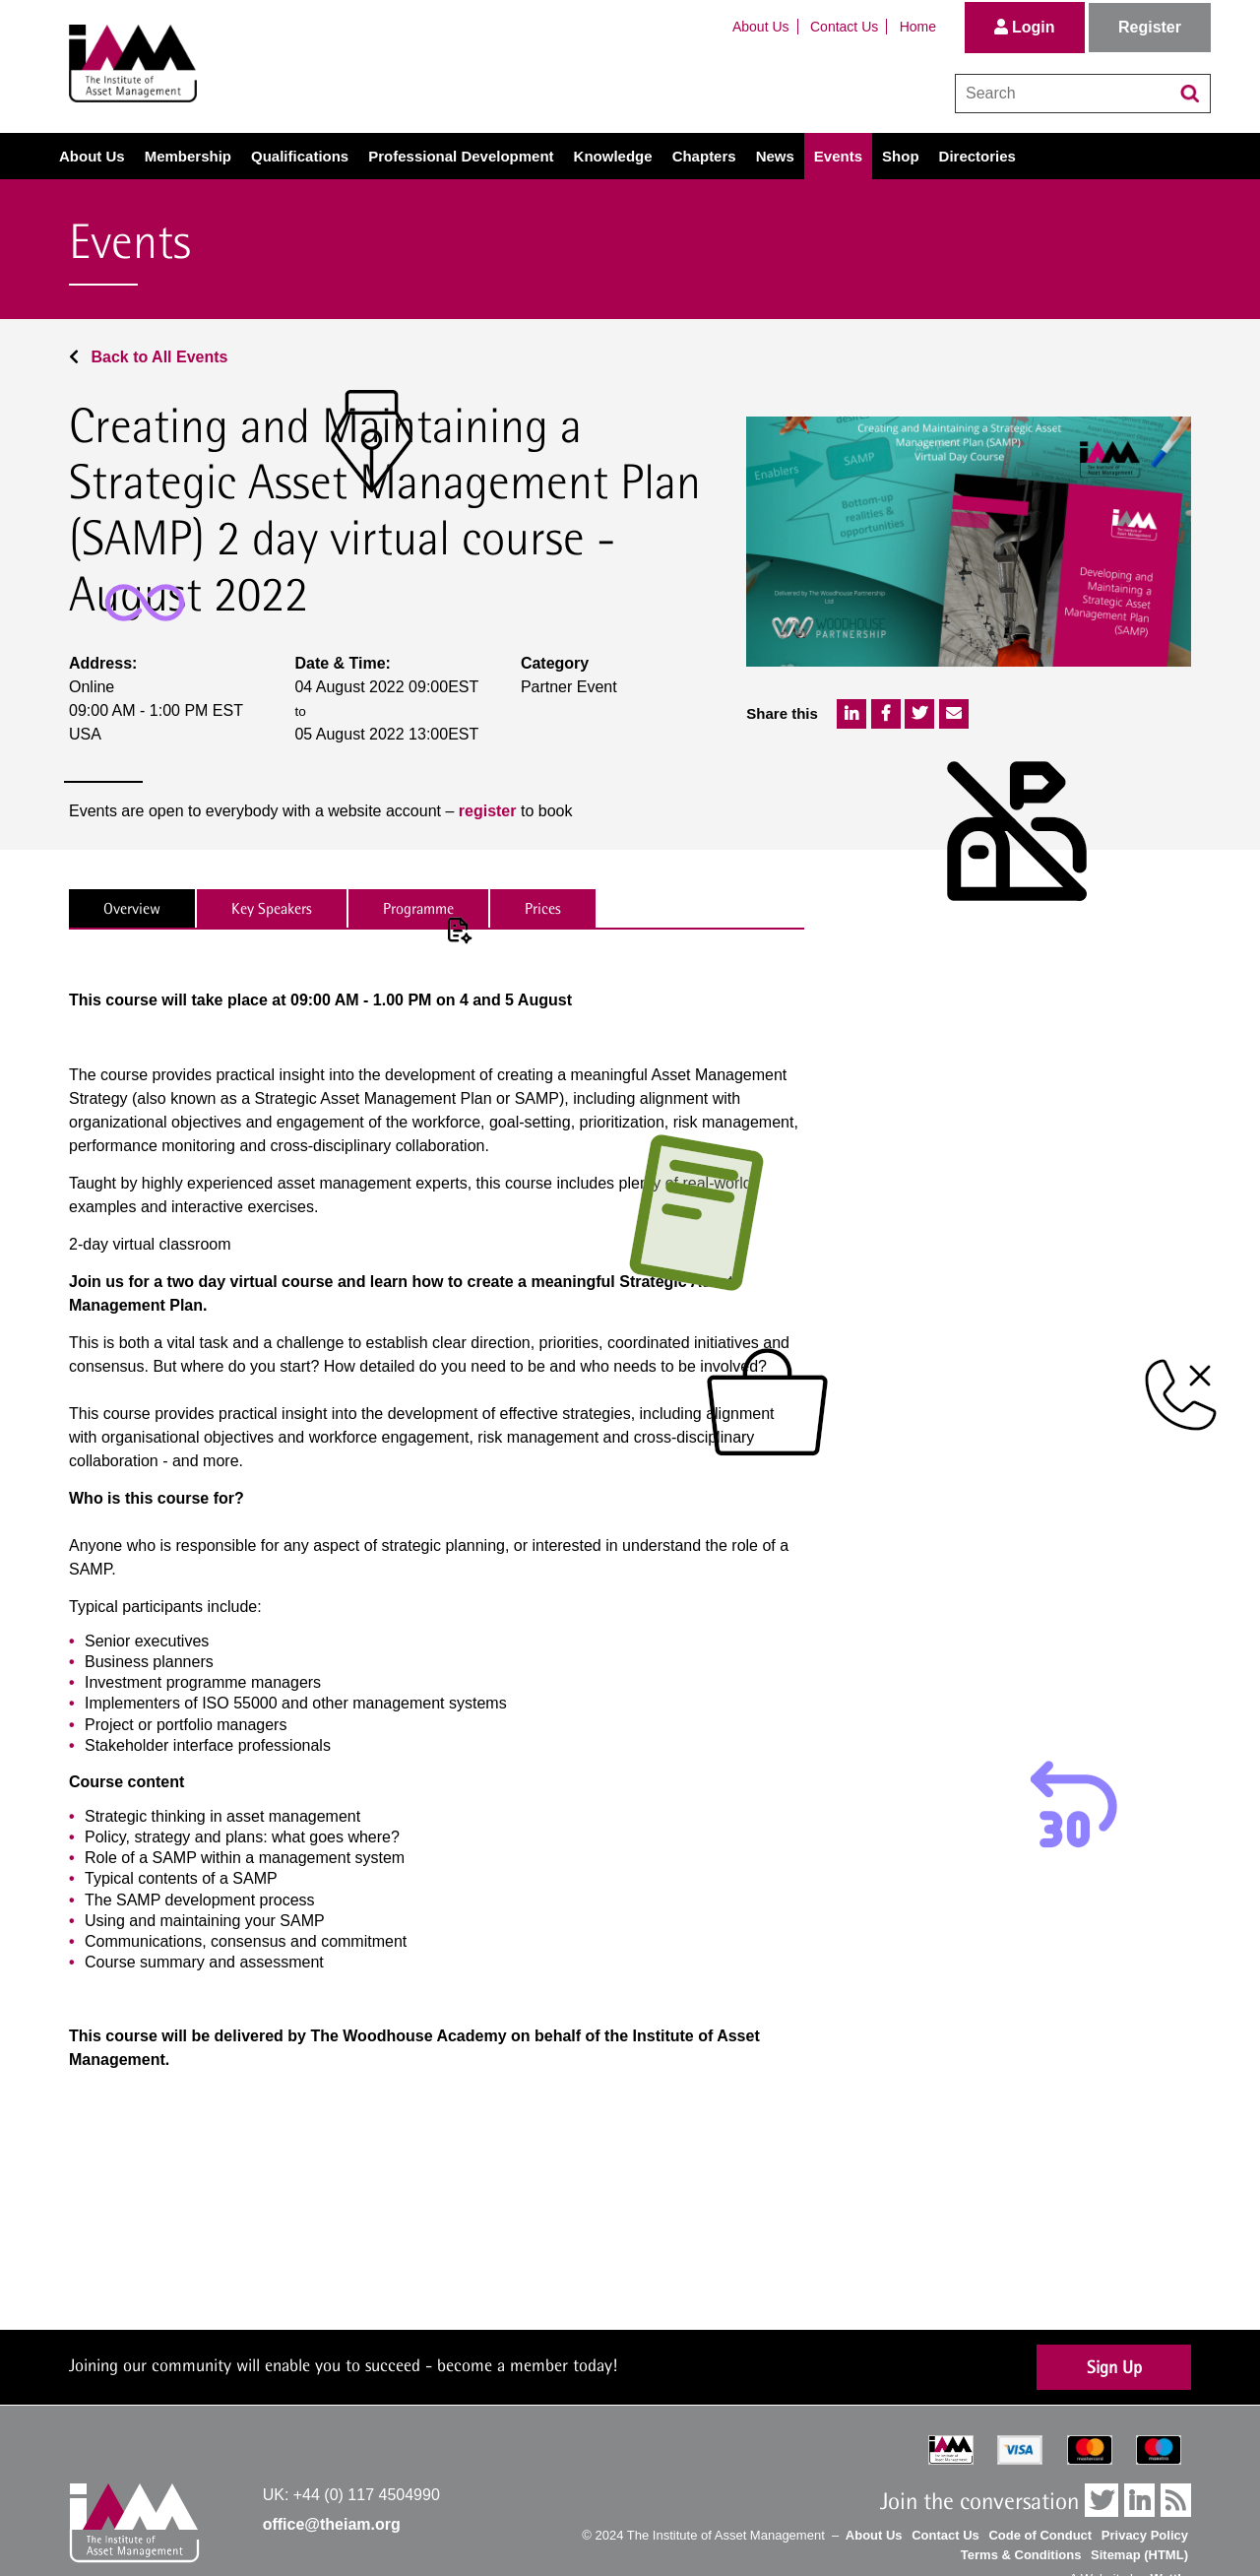 Image resolution: width=1260 pixels, height=2576 pixels. What do you see at coordinates (1071, 1806) in the screenshot?
I see `skip back 30 seconds` at bounding box center [1071, 1806].